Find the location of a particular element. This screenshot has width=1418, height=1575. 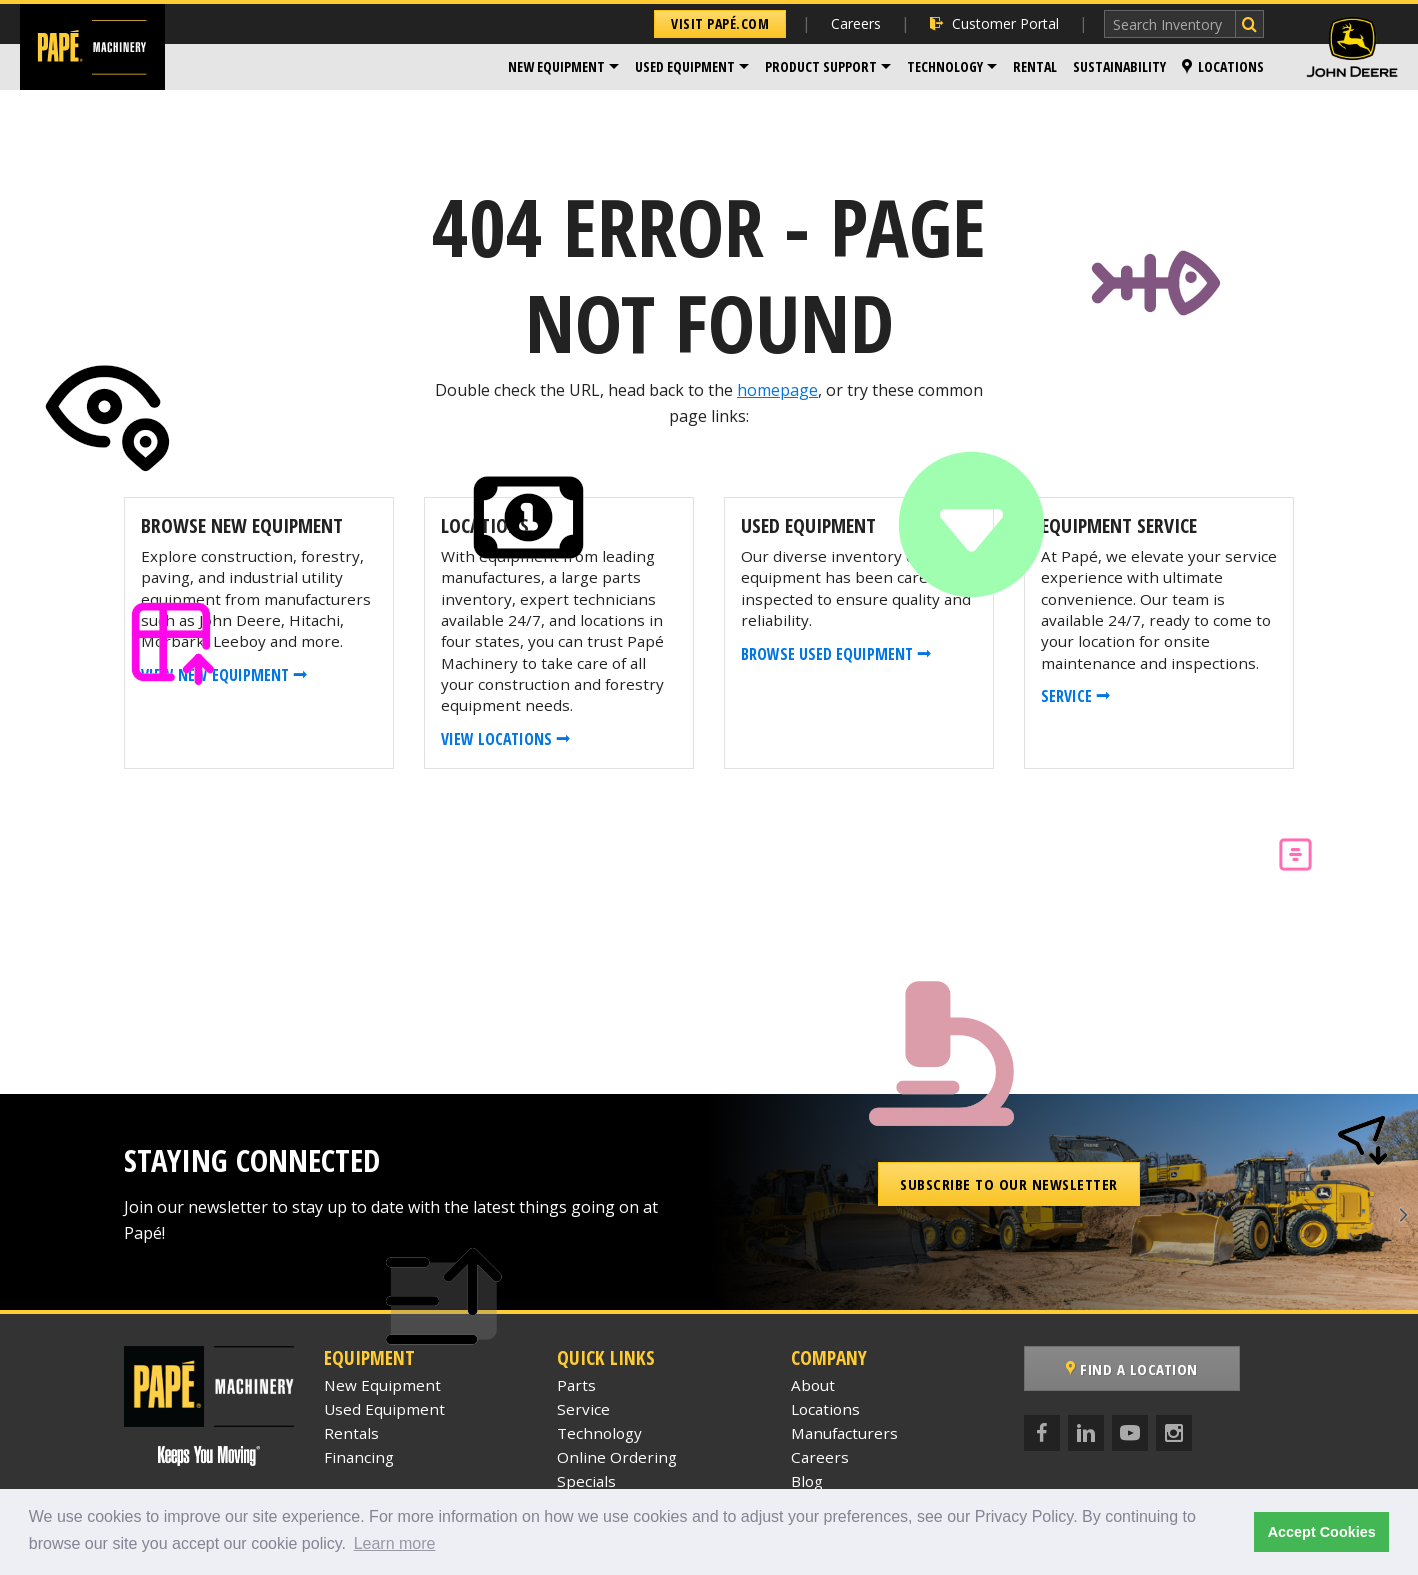

center align content horizontally and vertically is located at coordinates (1295, 854).